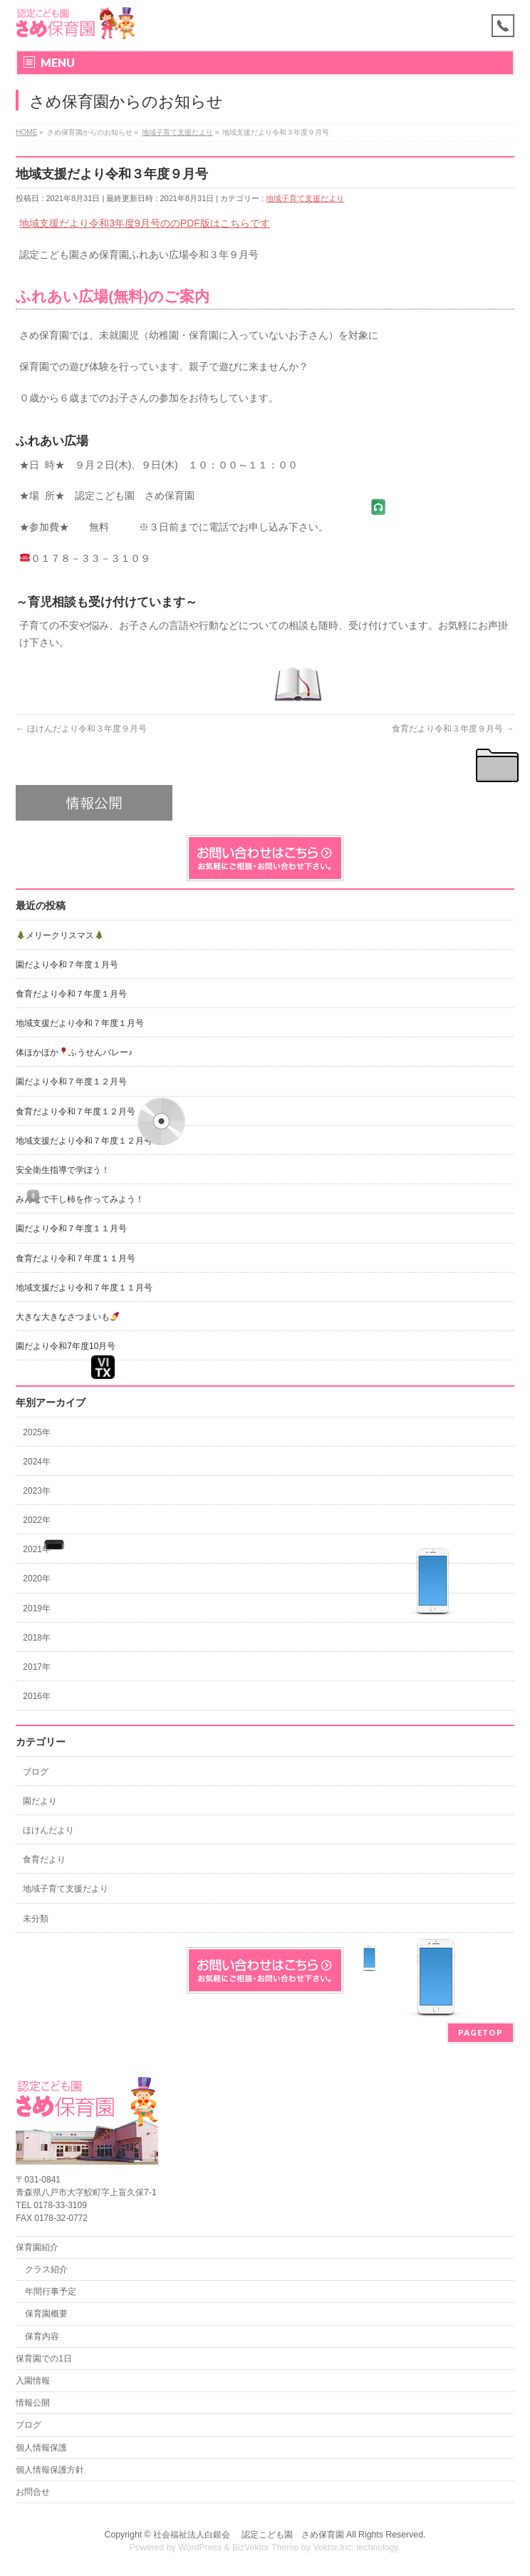 This screenshot has height=2576, width=530. Describe the element at coordinates (298, 680) in the screenshot. I see `open the dictionary application` at that location.